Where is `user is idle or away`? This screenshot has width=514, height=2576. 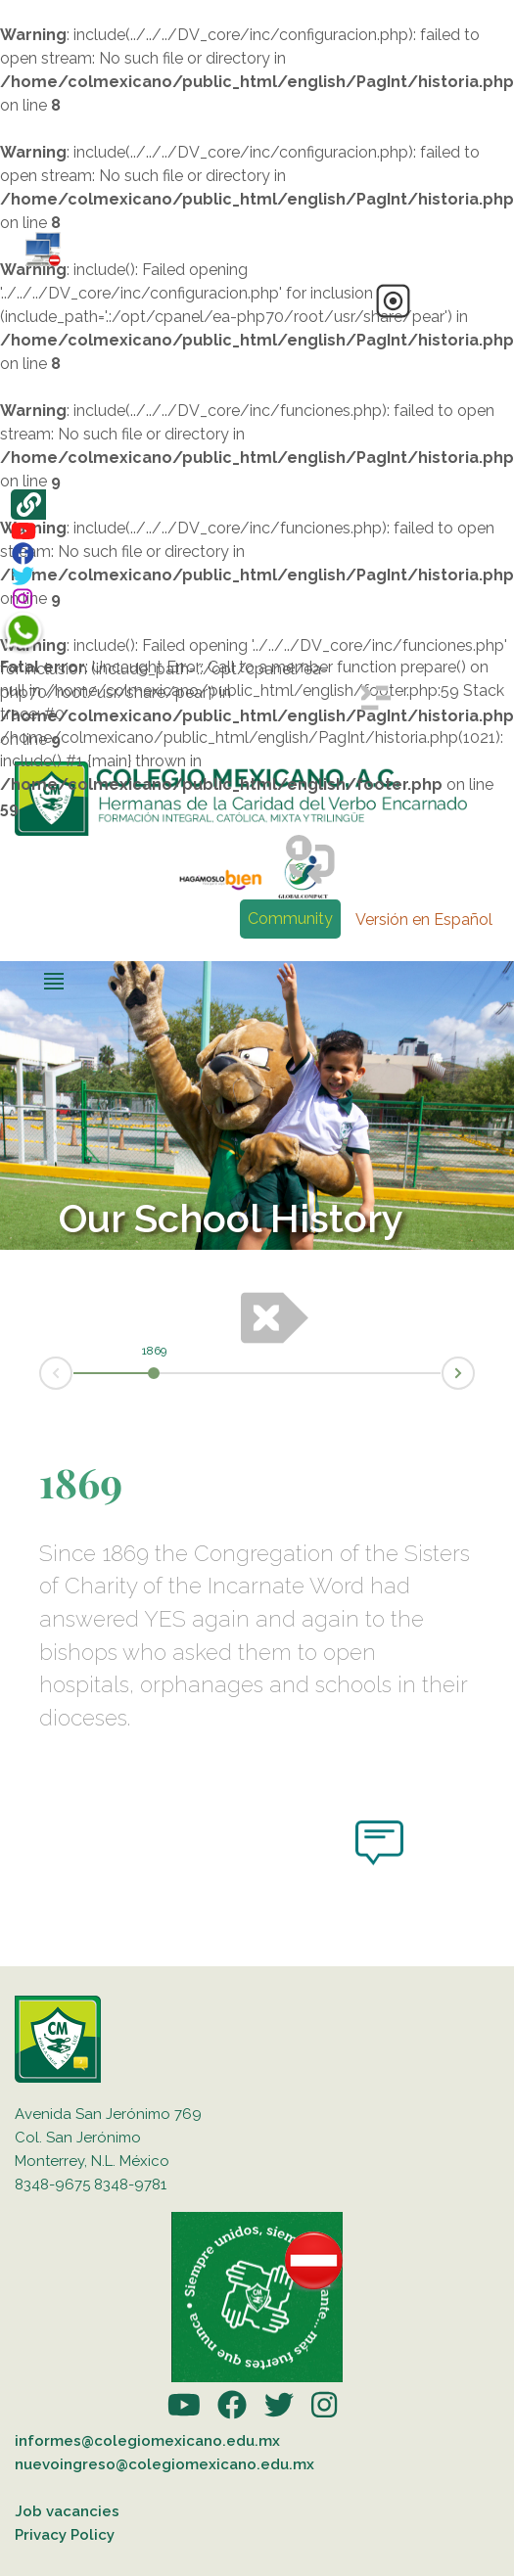
user is idle or away is located at coordinates (80, 2063).